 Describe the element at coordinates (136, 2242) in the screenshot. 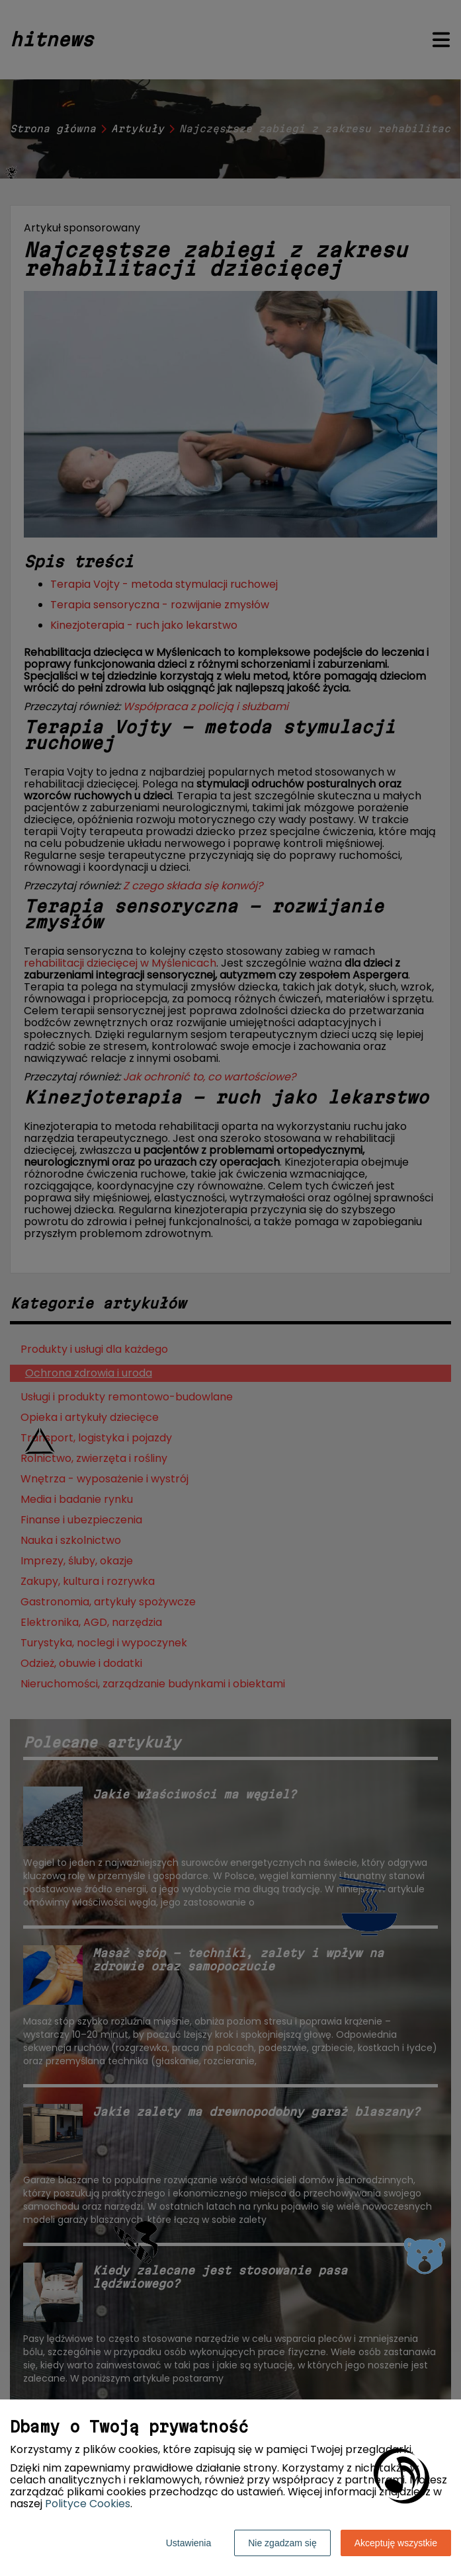

I see `indicates smoking area or smoking permitted` at that location.